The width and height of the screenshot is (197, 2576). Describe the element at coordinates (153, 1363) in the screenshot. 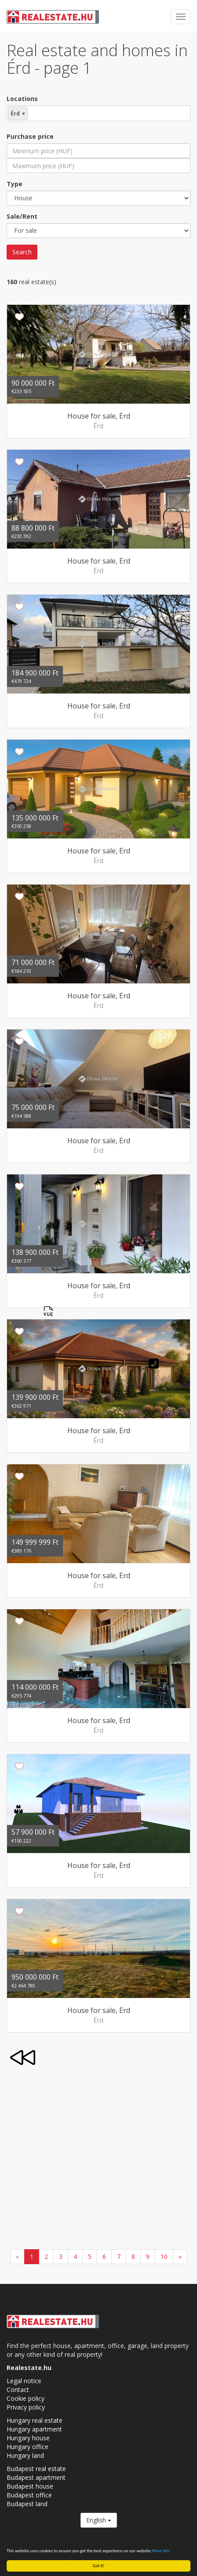

I see `make or receive a phone call` at that location.